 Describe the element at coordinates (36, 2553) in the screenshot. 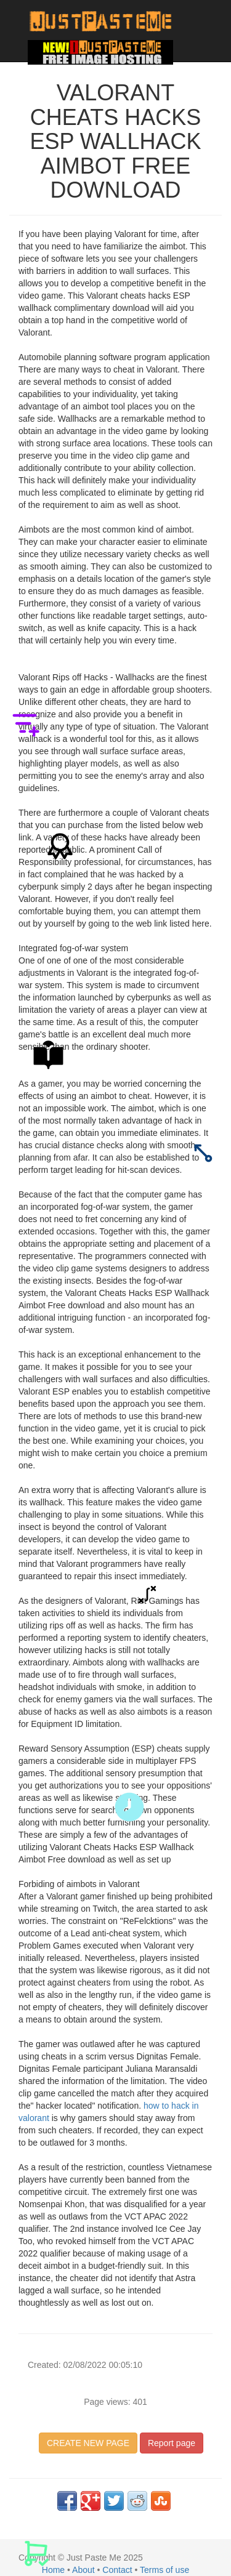

I see `item successfully added to cart` at that location.